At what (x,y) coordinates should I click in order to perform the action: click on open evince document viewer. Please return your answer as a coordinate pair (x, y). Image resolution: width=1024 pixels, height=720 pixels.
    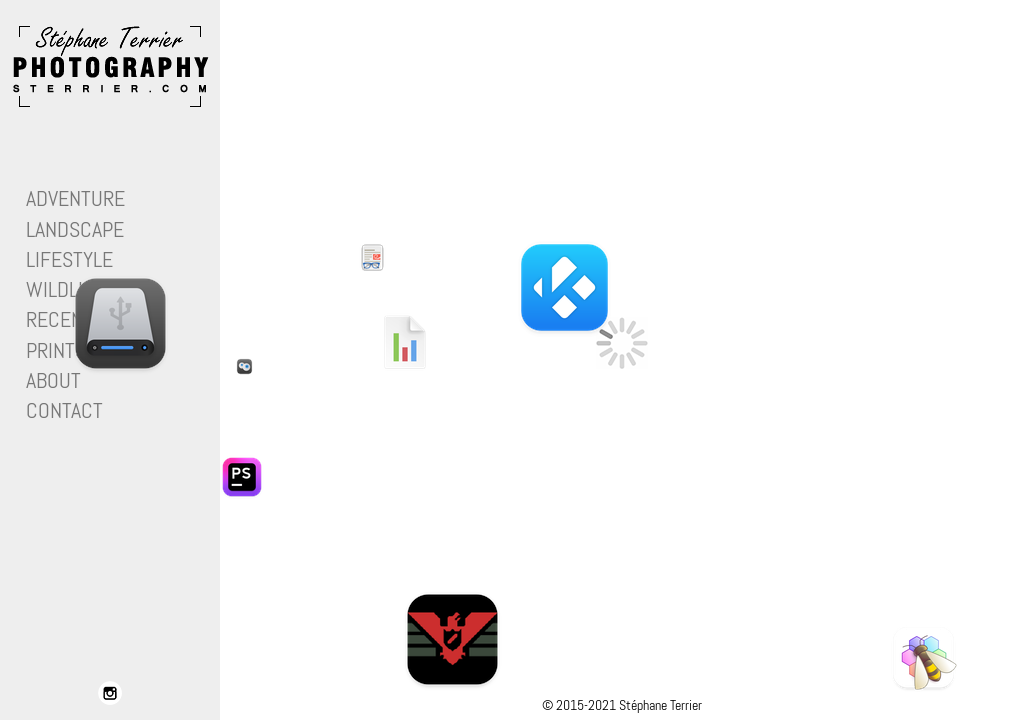
    Looking at the image, I should click on (372, 257).